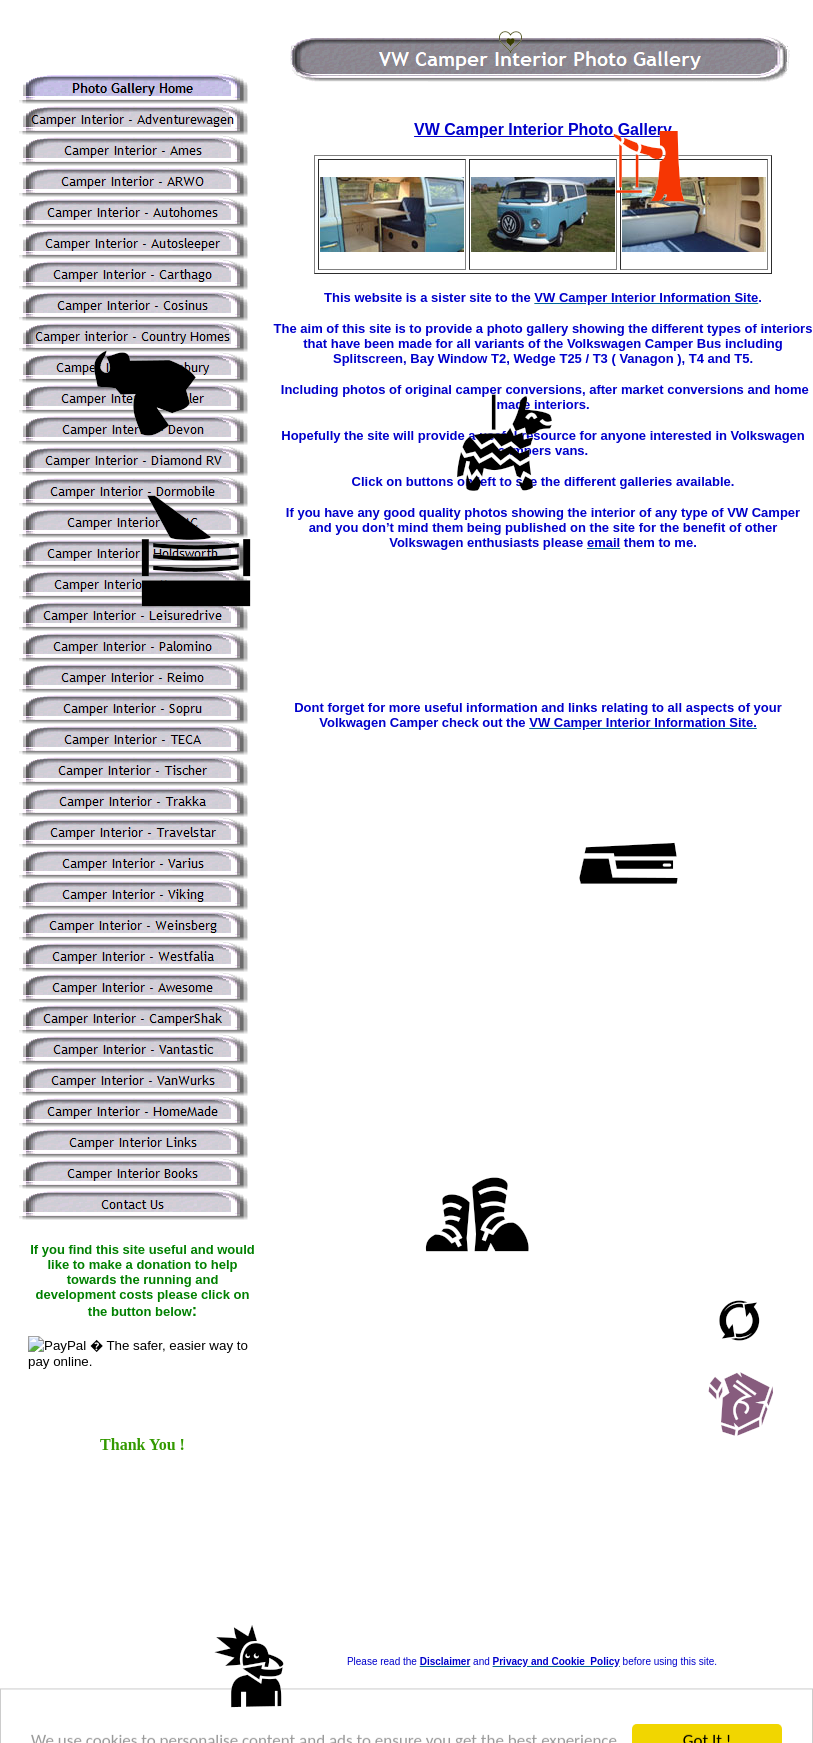  I want to click on indicates a corrupted or damaged file, so click(741, 1404).